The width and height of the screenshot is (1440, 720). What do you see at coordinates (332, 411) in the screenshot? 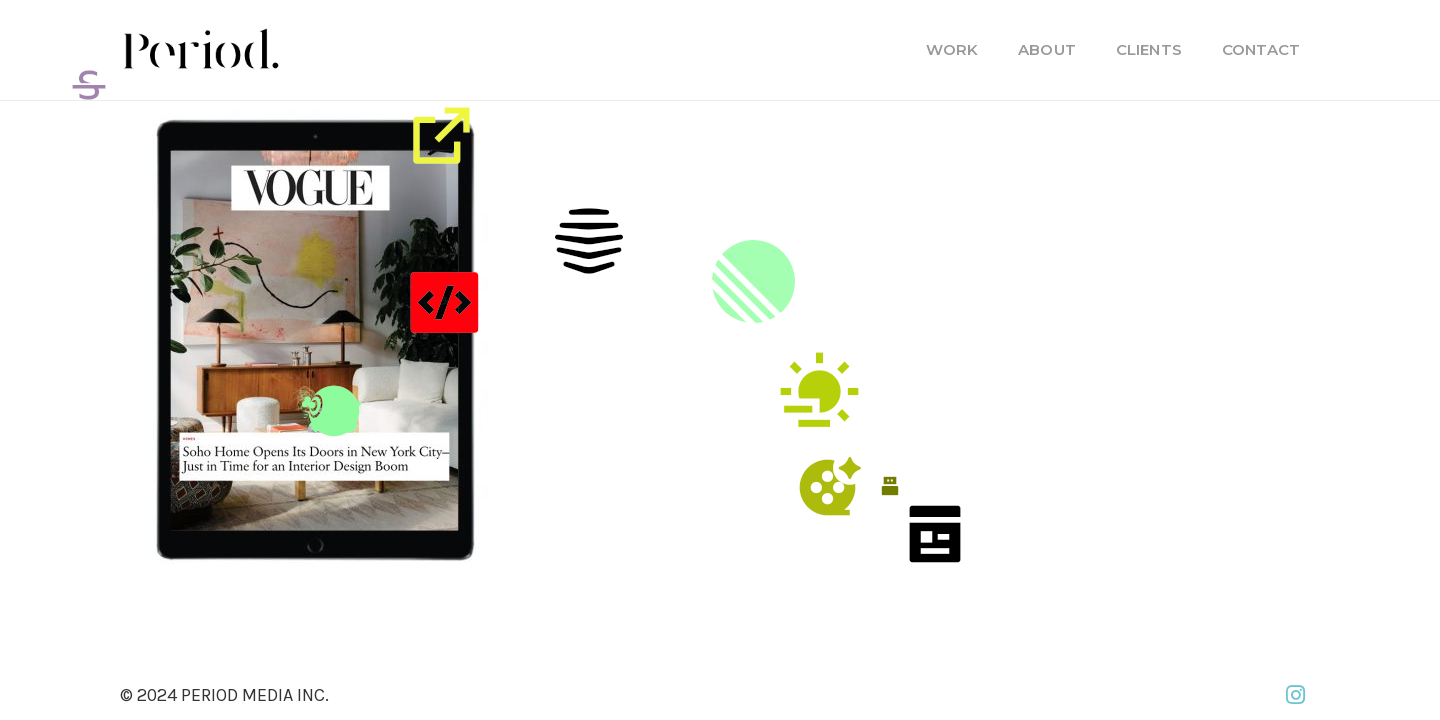
I see `open the Plurk social networking app` at bounding box center [332, 411].